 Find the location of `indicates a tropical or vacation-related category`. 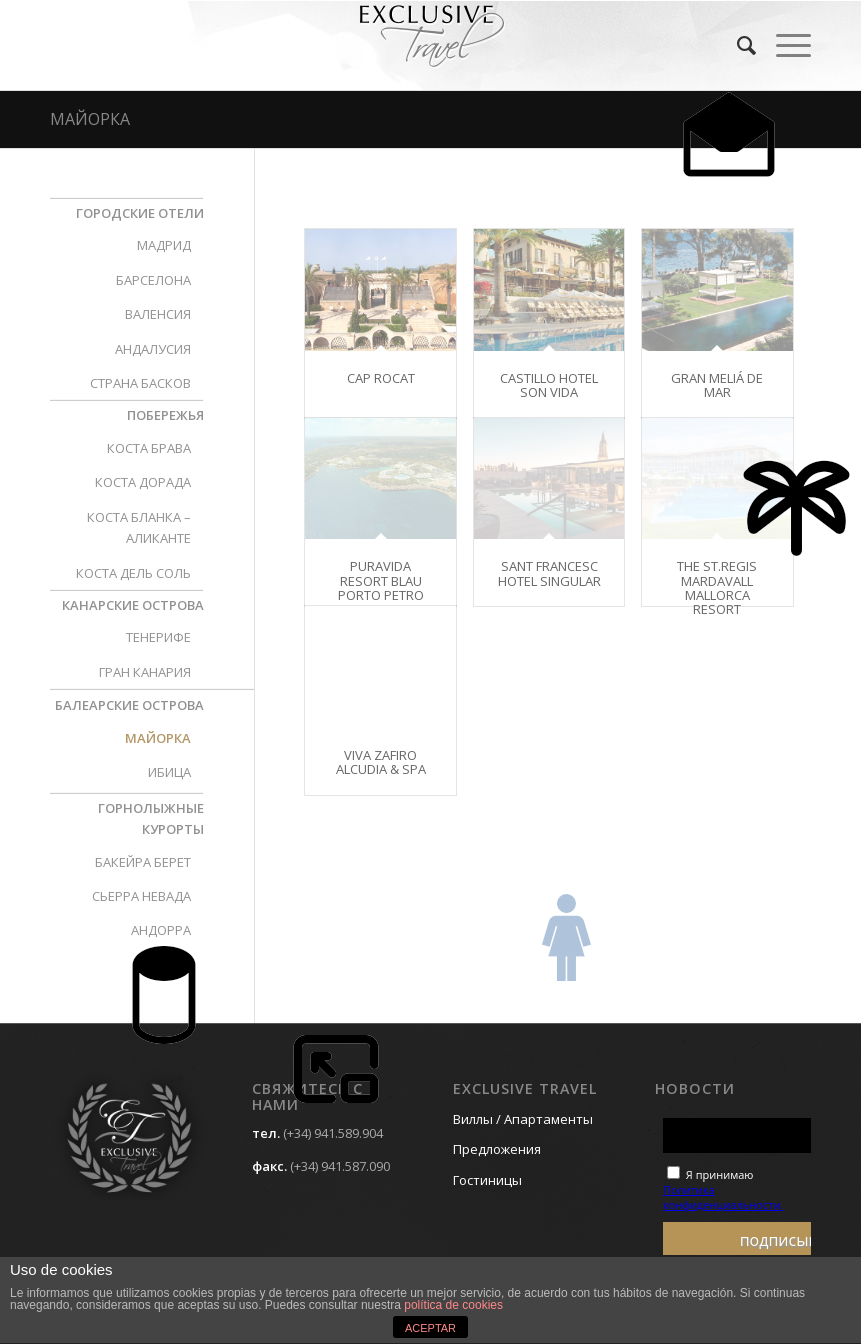

indicates a tropical or vacation-related category is located at coordinates (796, 506).